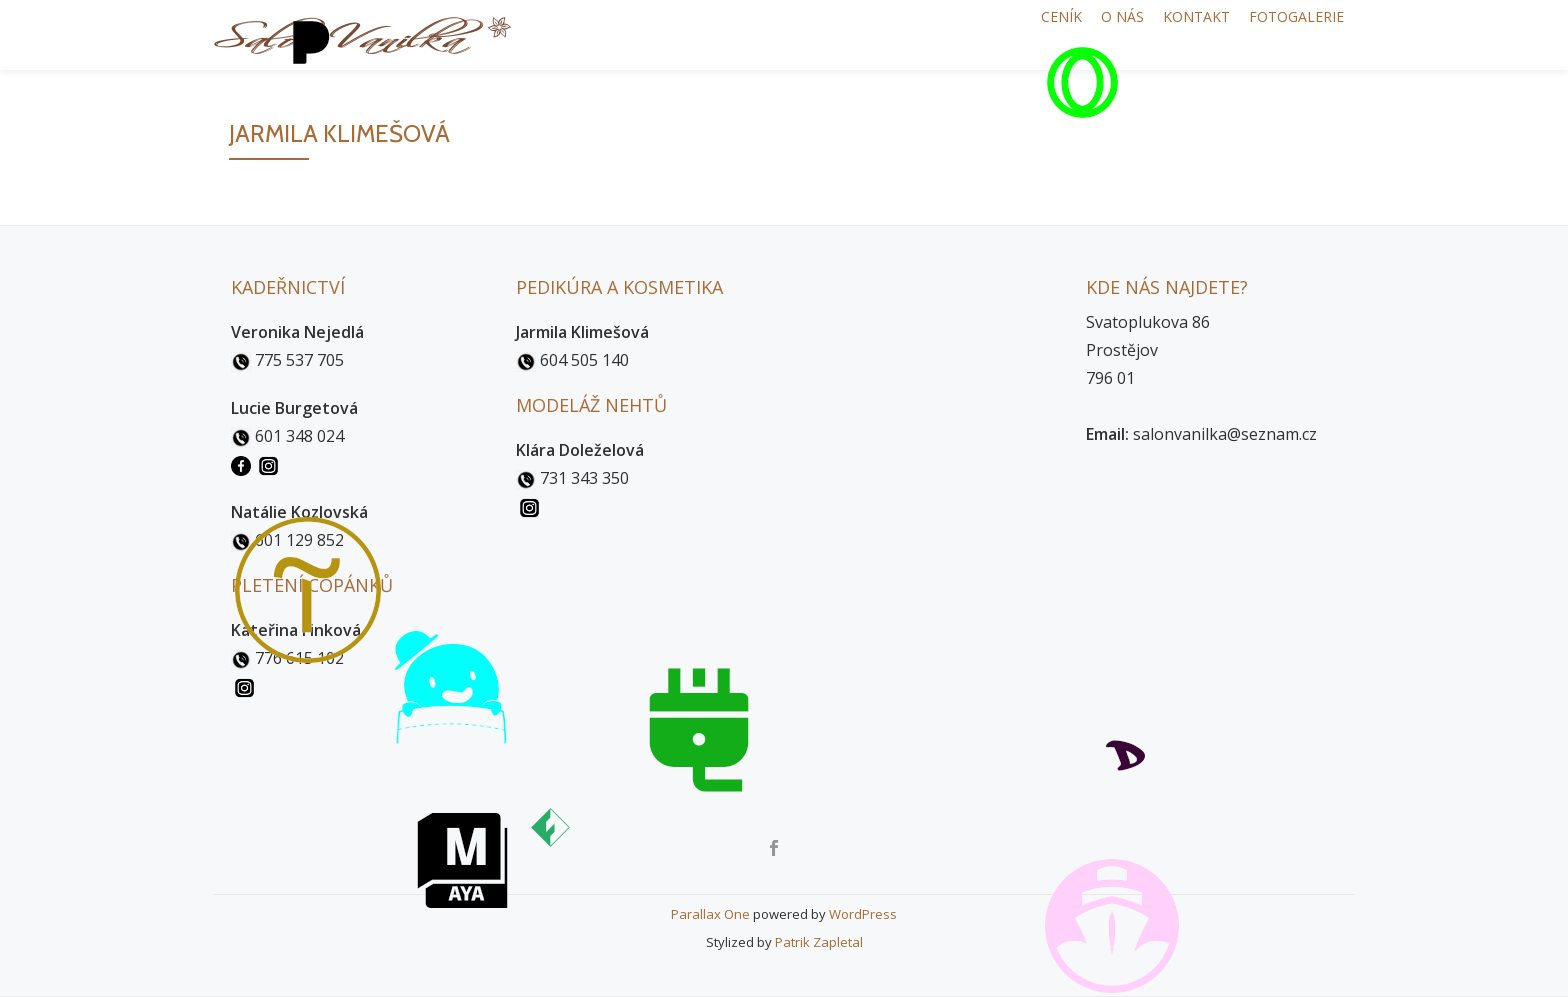  What do you see at coordinates (1082, 82) in the screenshot?
I see `open Opera browser` at bounding box center [1082, 82].